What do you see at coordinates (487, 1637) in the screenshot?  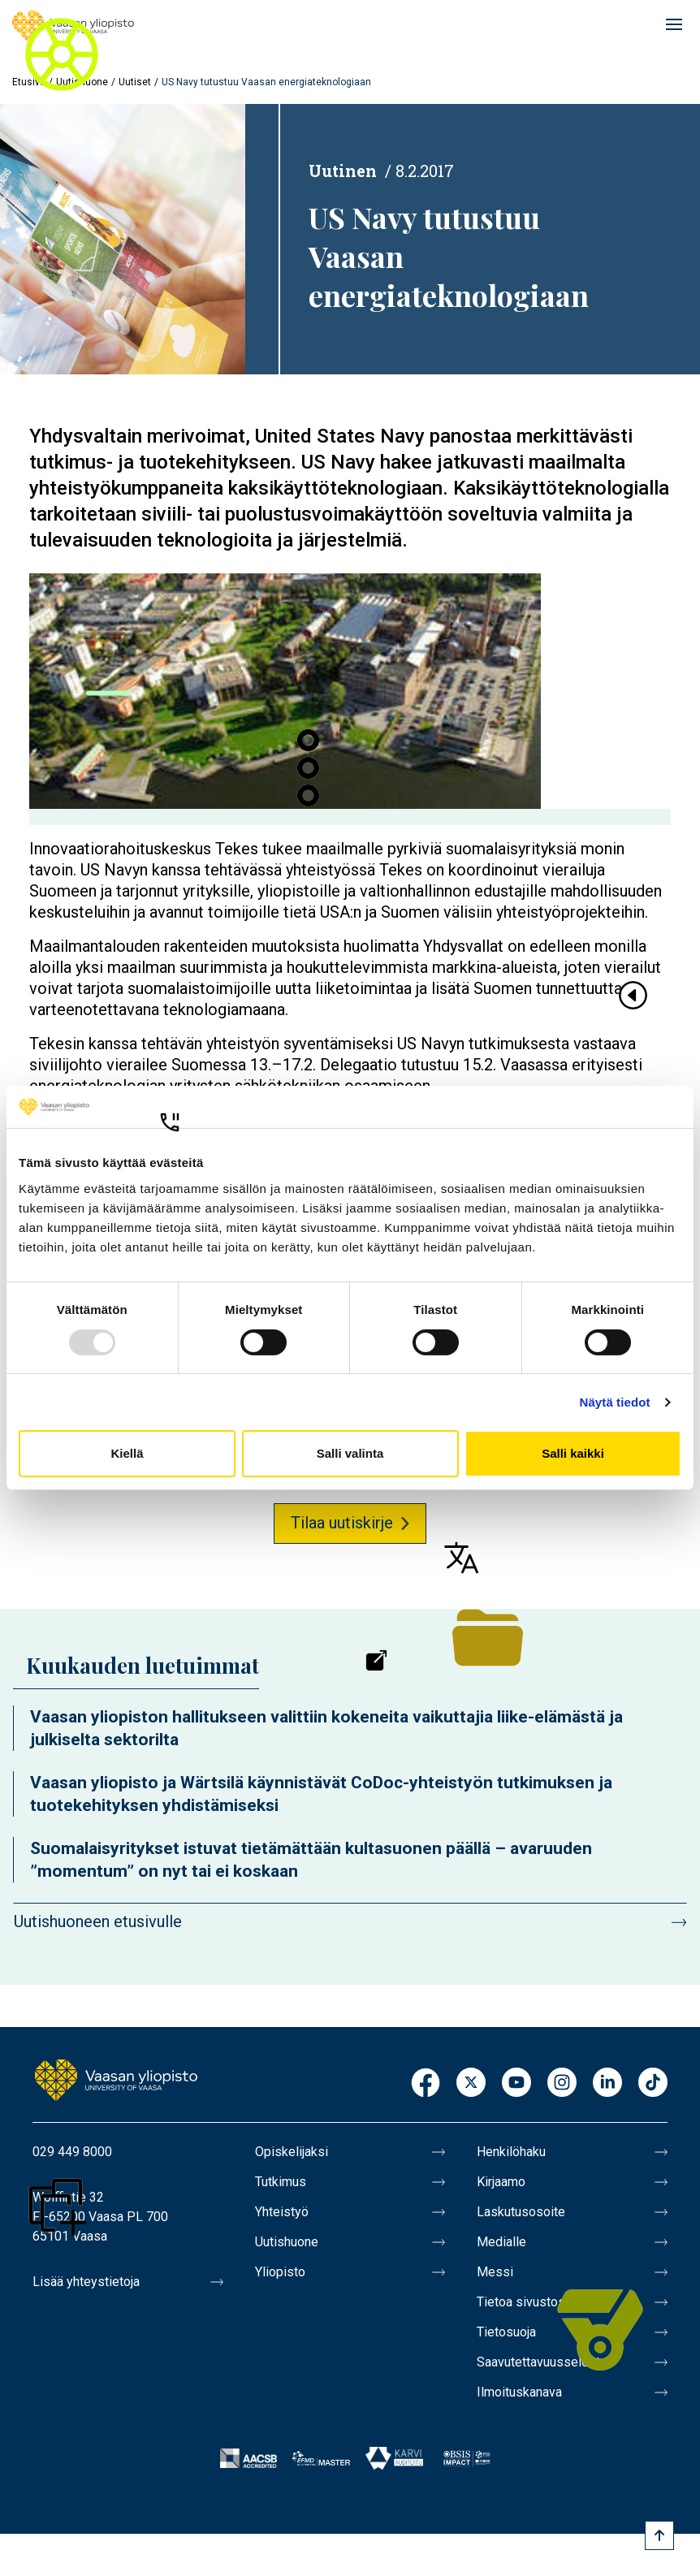 I see `open folder to view contents` at bounding box center [487, 1637].